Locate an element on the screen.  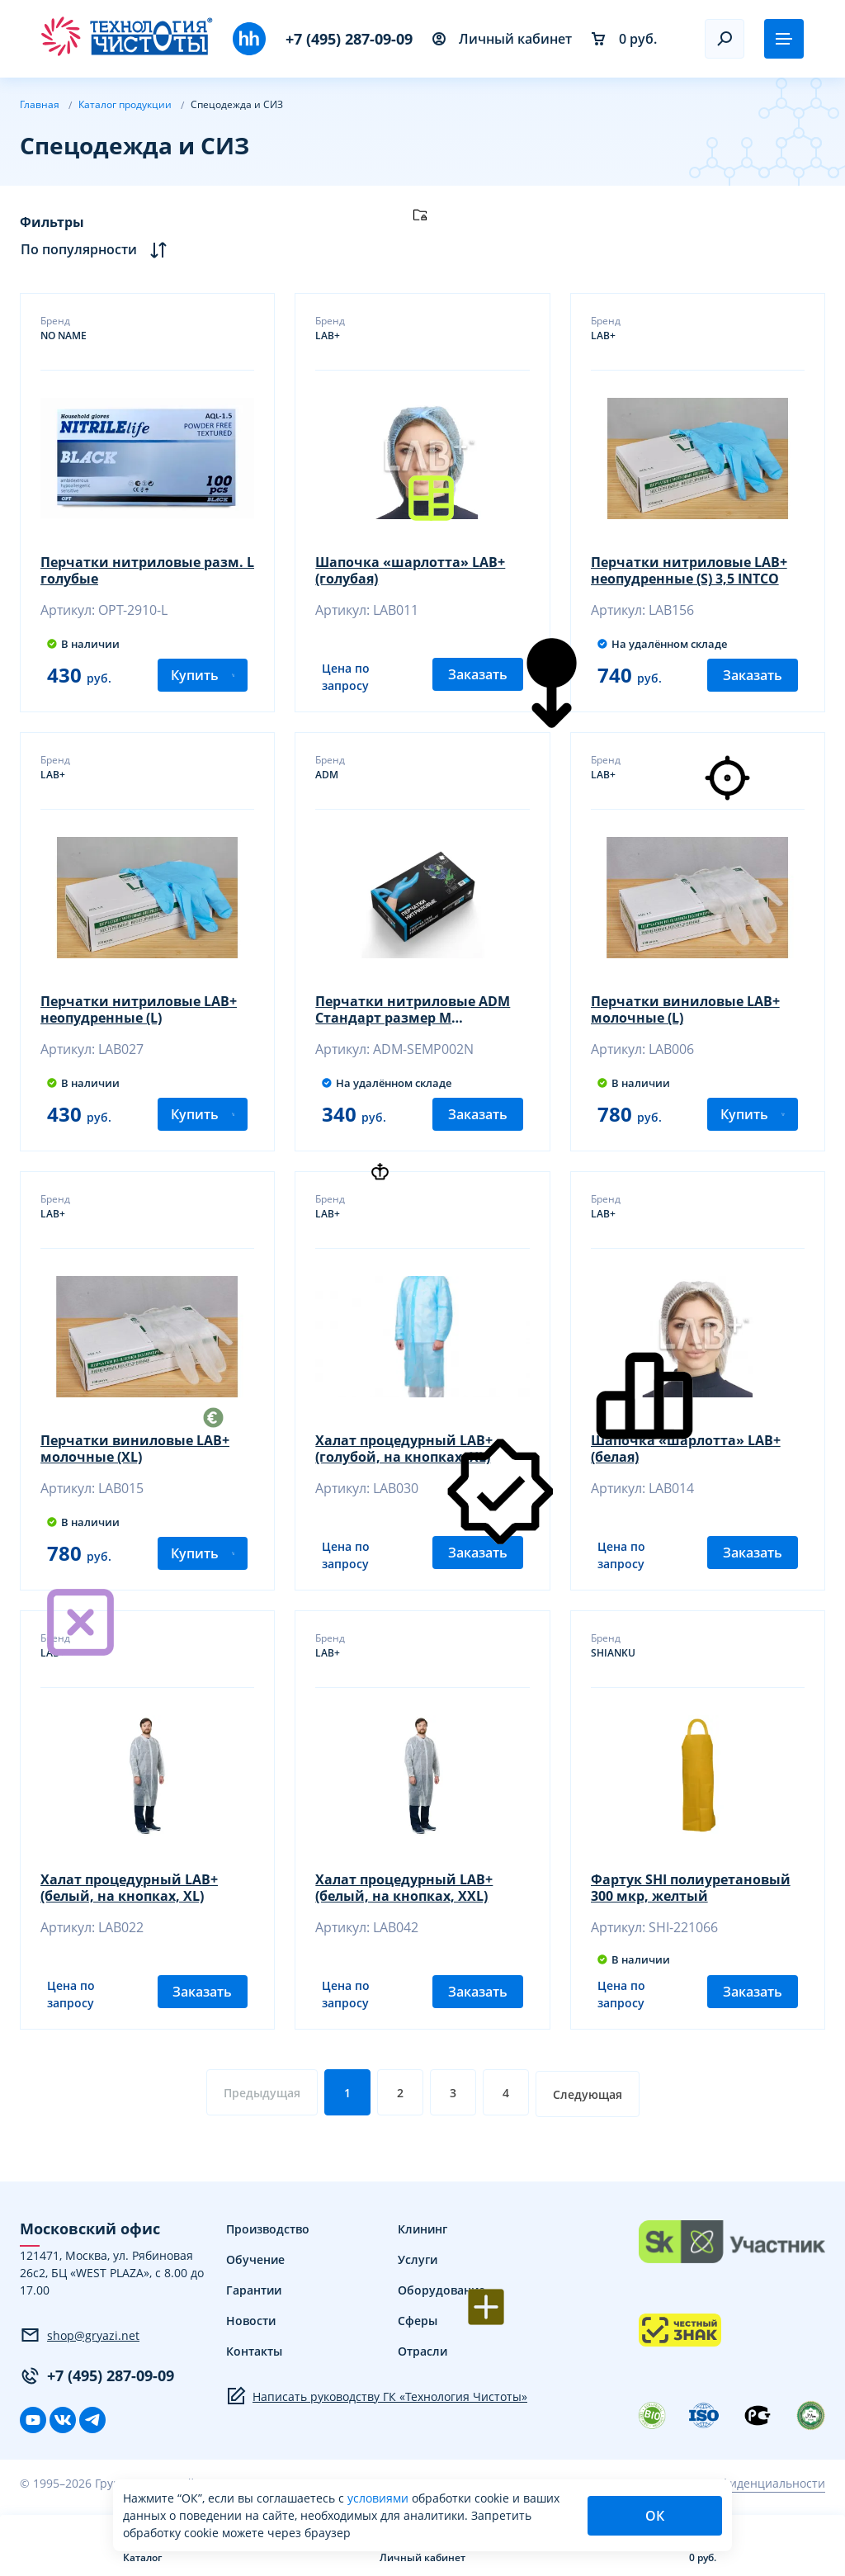
indicates premium or royal status is located at coordinates (380, 1172).